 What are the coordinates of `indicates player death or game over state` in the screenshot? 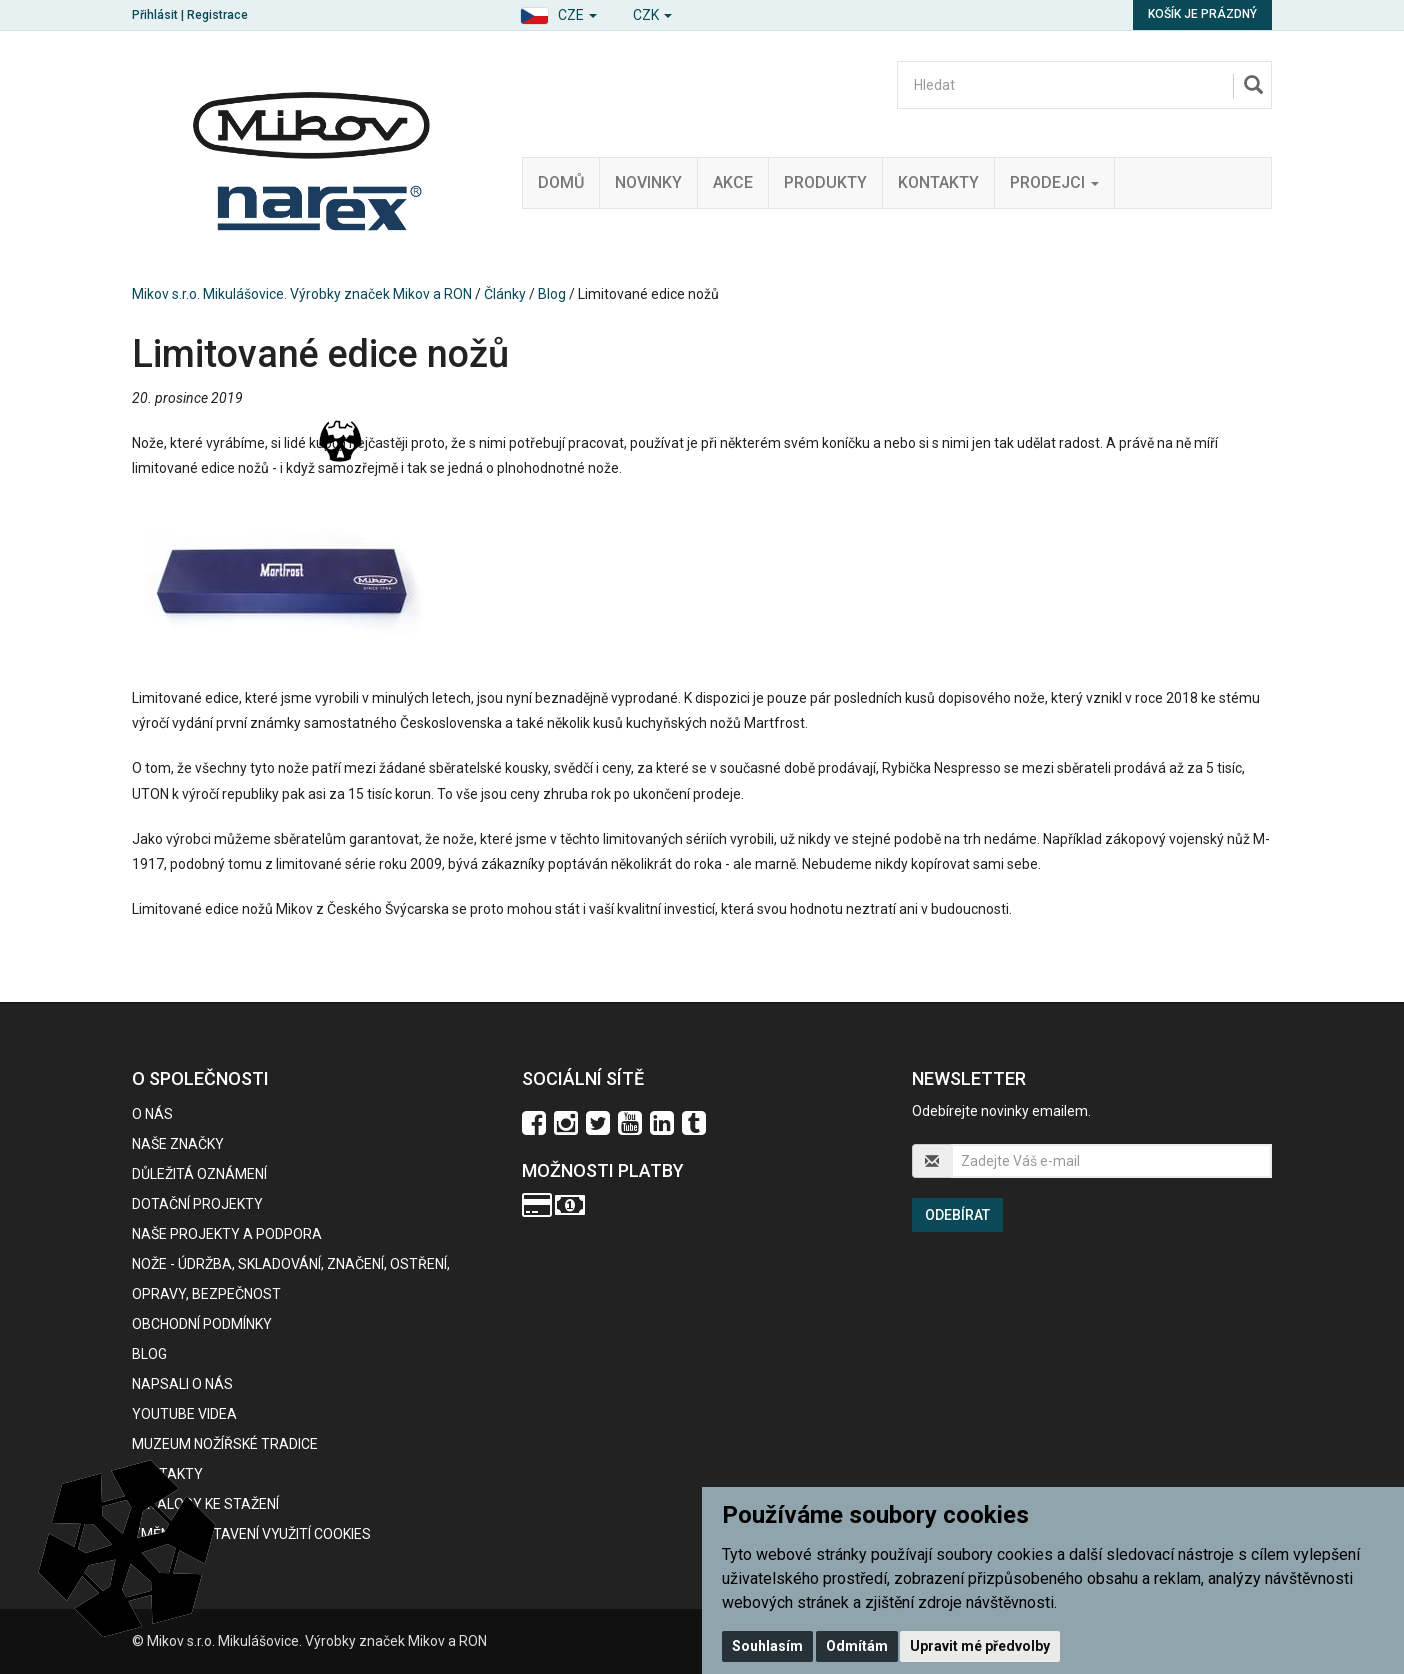 It's located at (340, 441).